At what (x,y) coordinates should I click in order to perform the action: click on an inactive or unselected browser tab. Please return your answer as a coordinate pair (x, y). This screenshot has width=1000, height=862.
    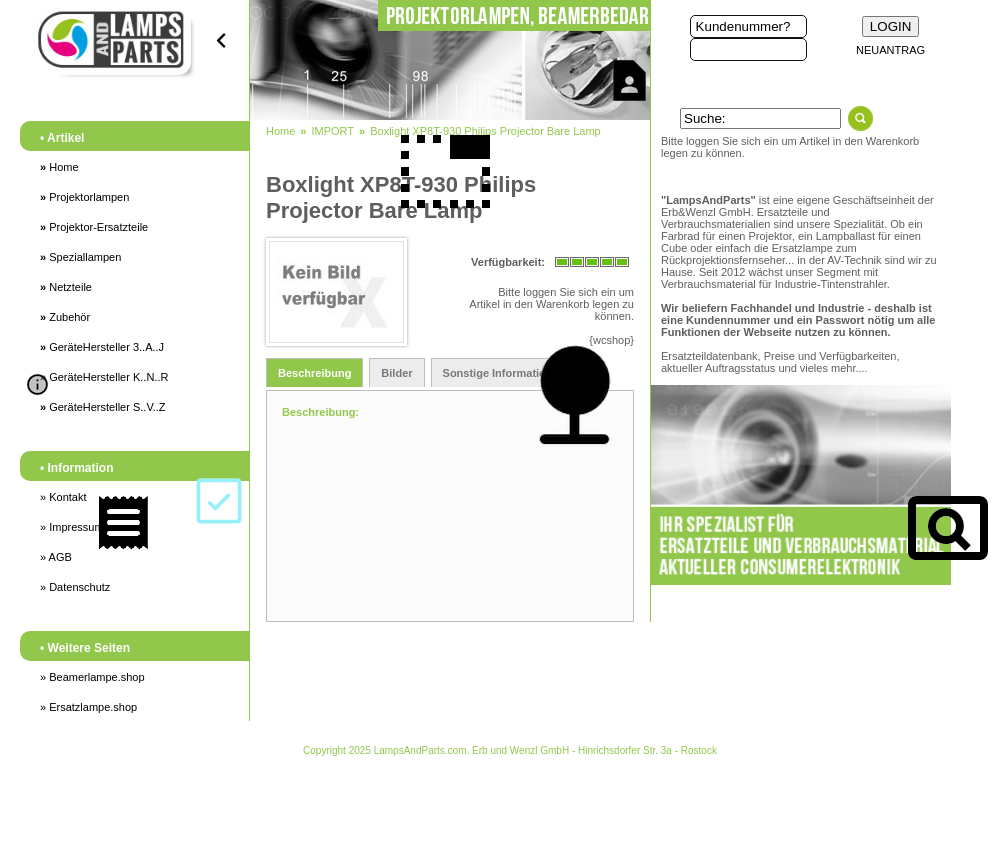
    Looking at the image, I should click on (445, 171).